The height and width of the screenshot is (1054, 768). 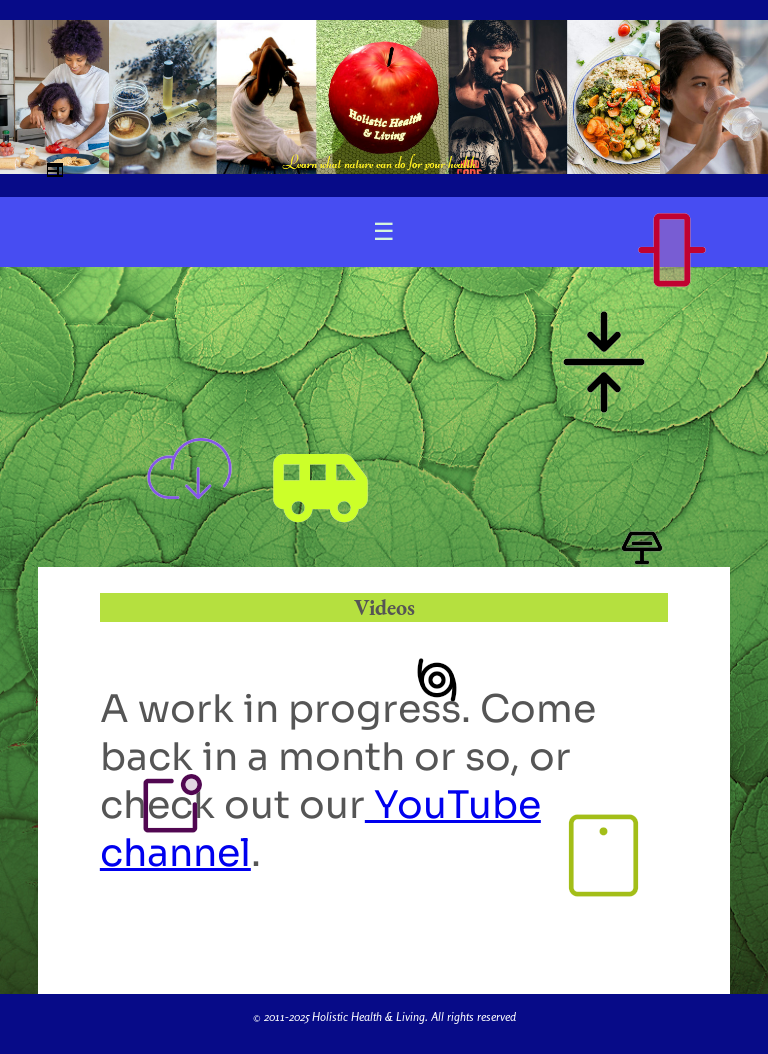 What do you see at coordinates (437, 680) in the screenshot?
I see `indicates stormy or severe weather conditions` at bounding box center [437, 680].